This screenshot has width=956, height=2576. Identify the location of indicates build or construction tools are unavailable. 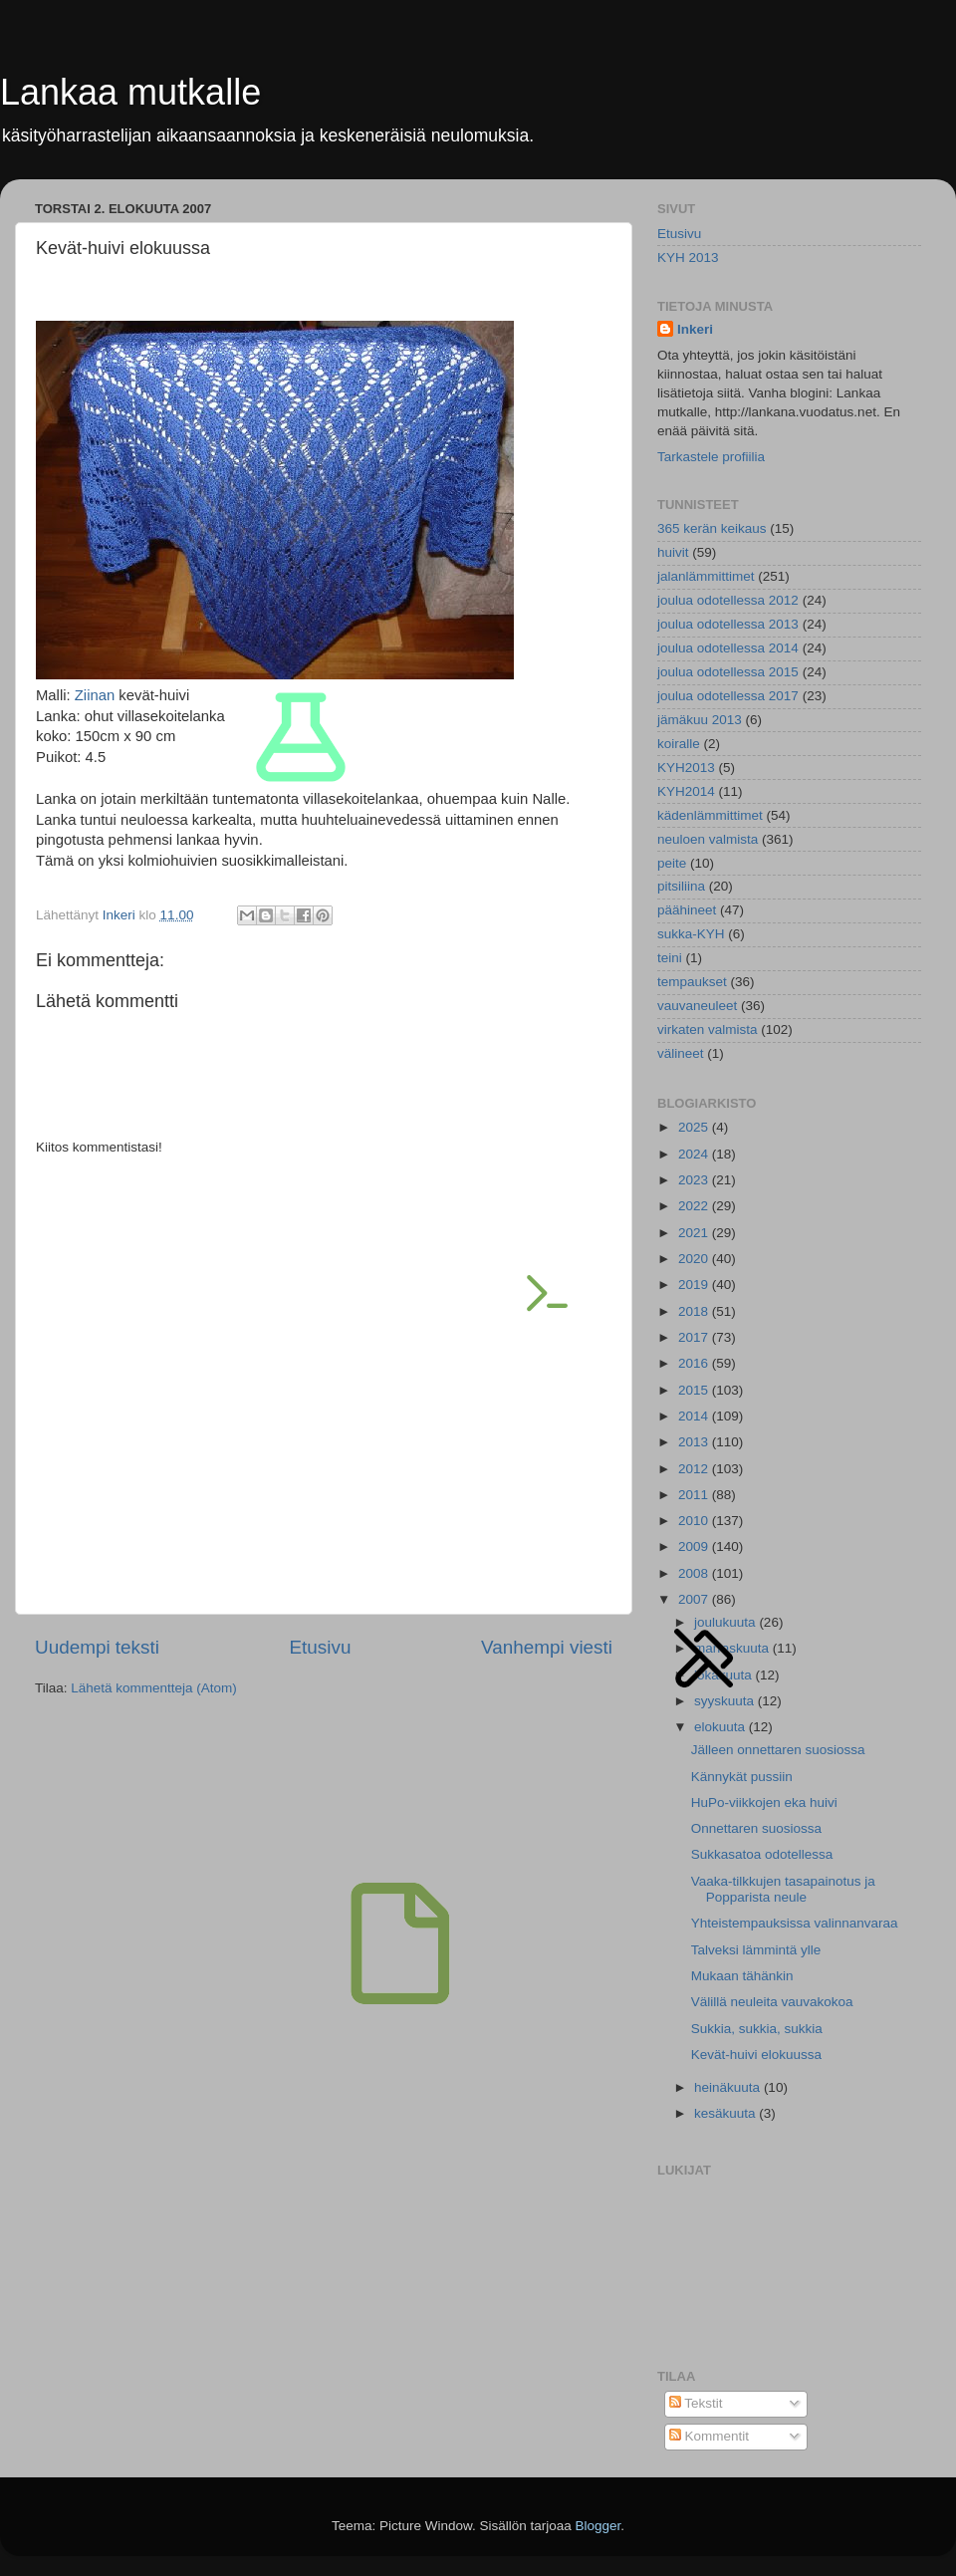
(703, 1658).